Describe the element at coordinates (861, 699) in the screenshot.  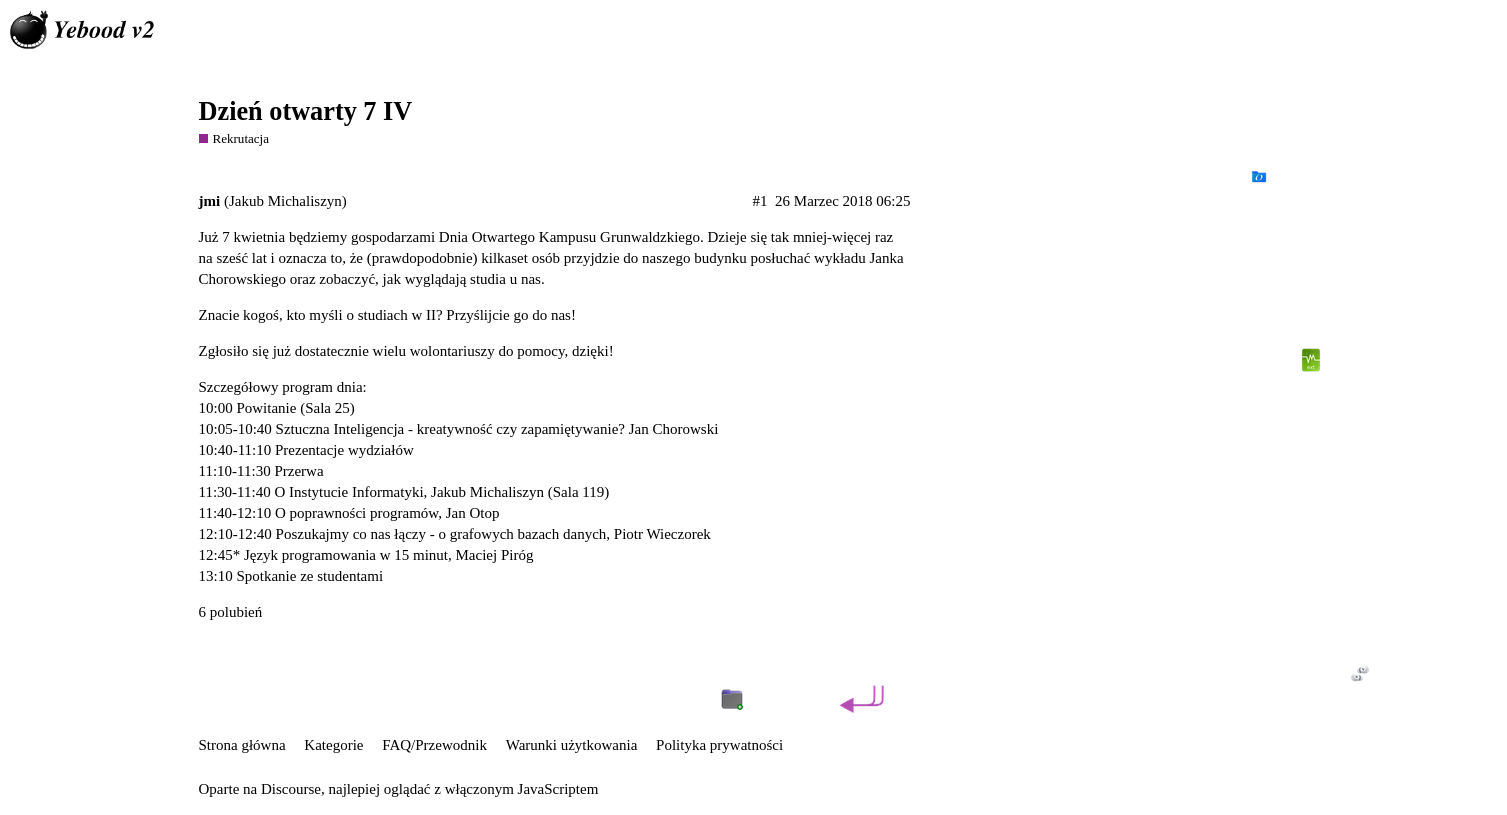
I see `reply to all recipients of an email` at that location.